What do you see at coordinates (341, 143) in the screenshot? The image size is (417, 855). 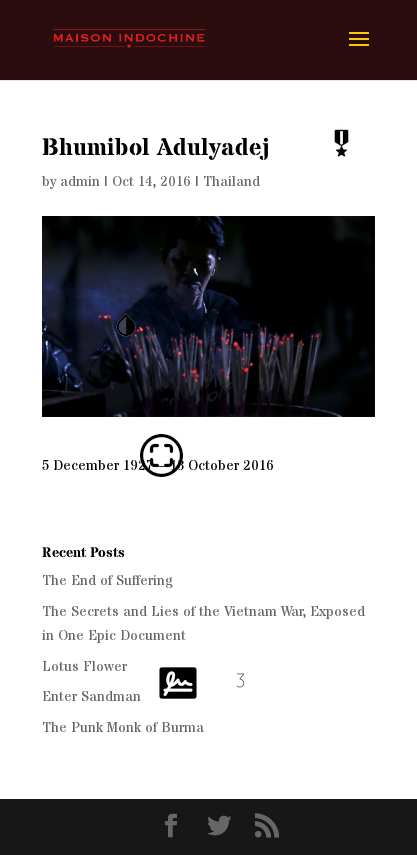 I see `view achievements or awards` at bounding box center [341, 143].